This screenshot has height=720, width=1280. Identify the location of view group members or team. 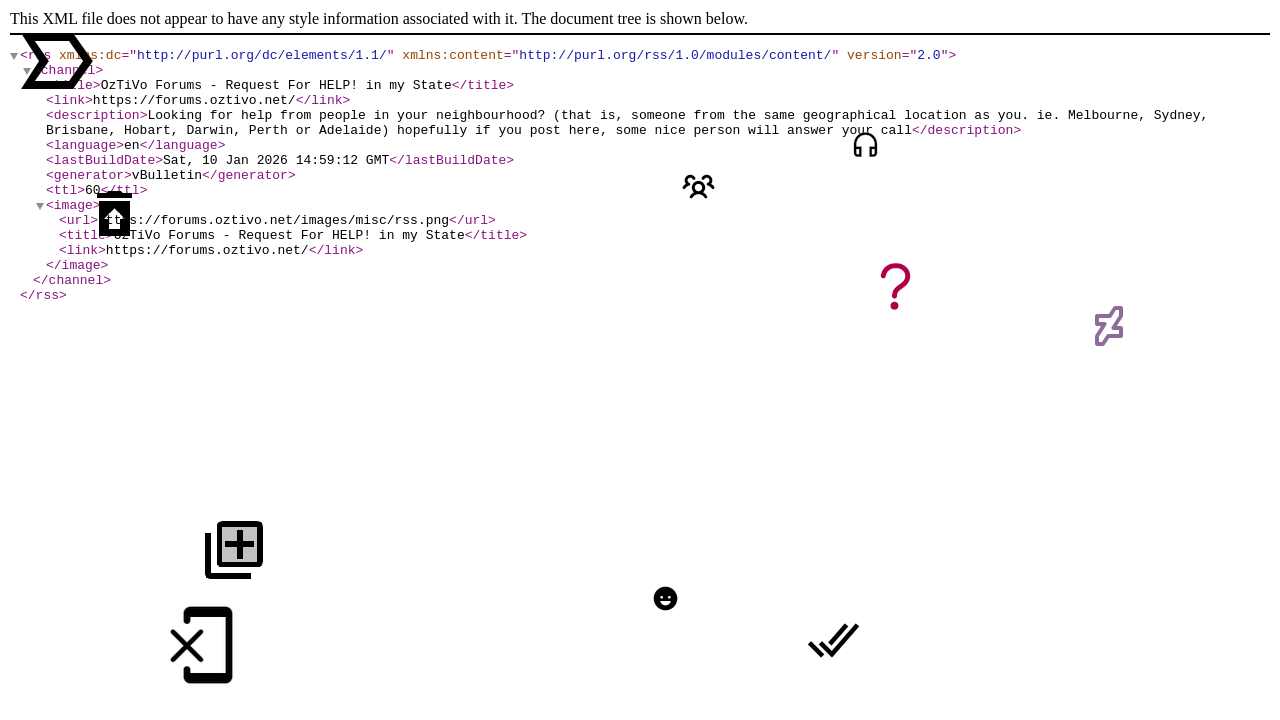
(698, 185).